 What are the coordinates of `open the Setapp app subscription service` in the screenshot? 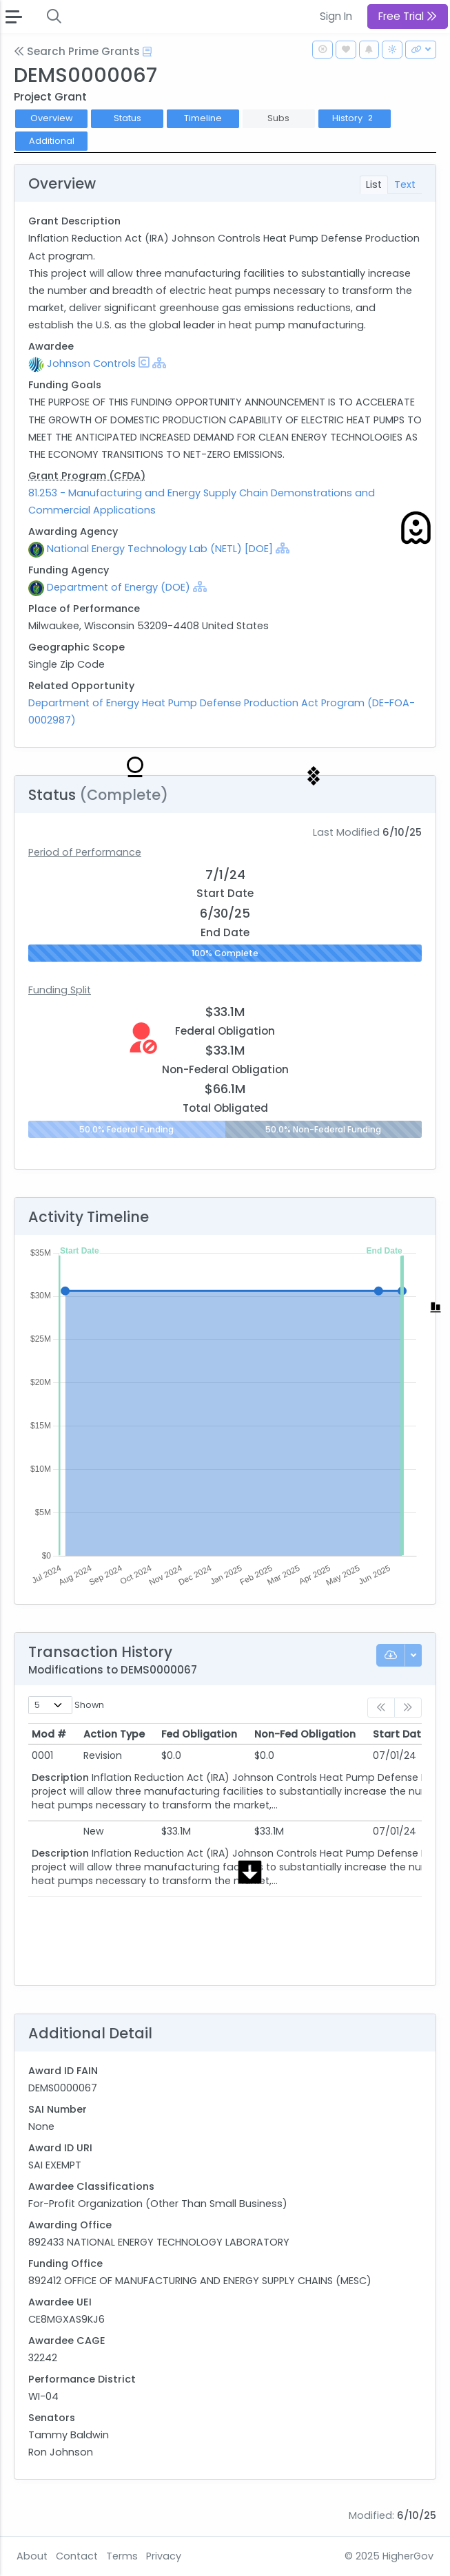 It's located at (314, 776).